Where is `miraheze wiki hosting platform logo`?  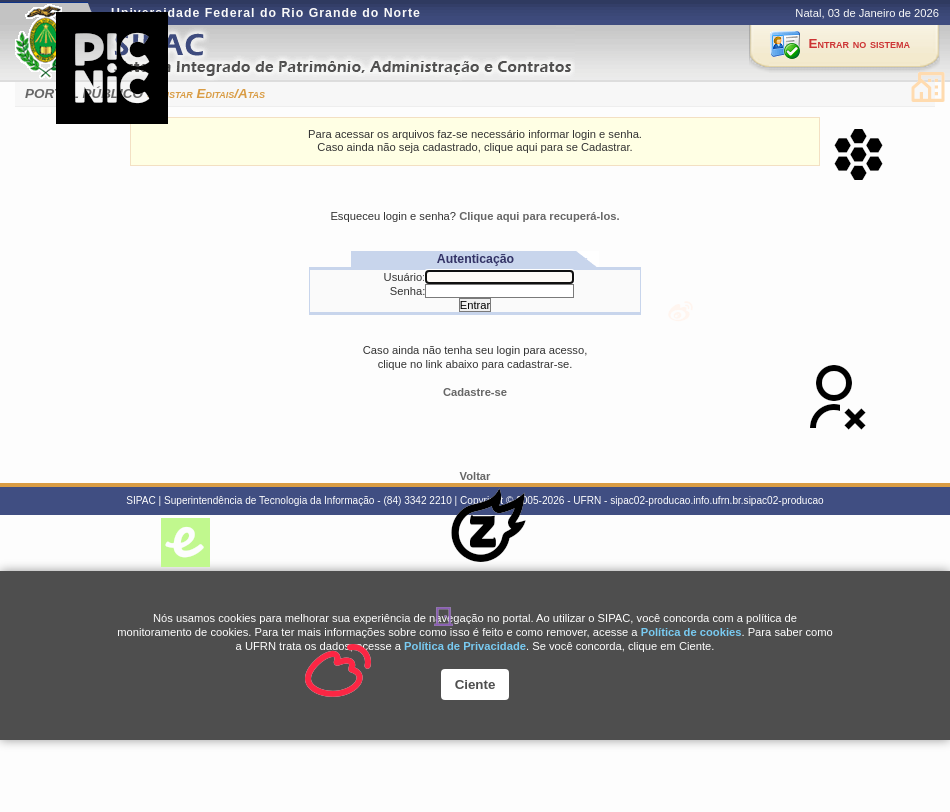
miraheze wiki hosting platform logo is located at coordinates (858, 154).